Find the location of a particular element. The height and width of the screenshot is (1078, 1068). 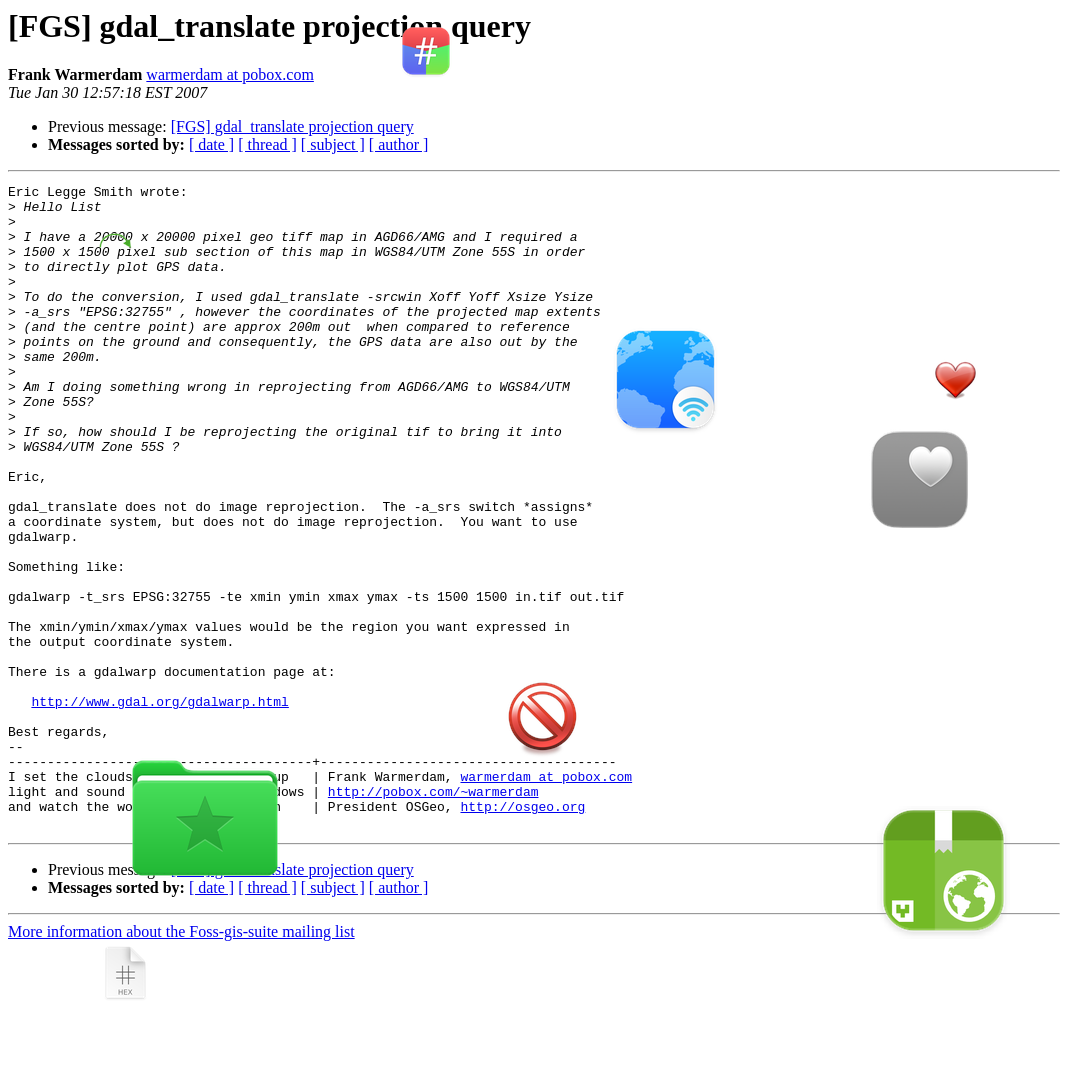

access bookmarked or favorite files is located at coordinates (205, 818).